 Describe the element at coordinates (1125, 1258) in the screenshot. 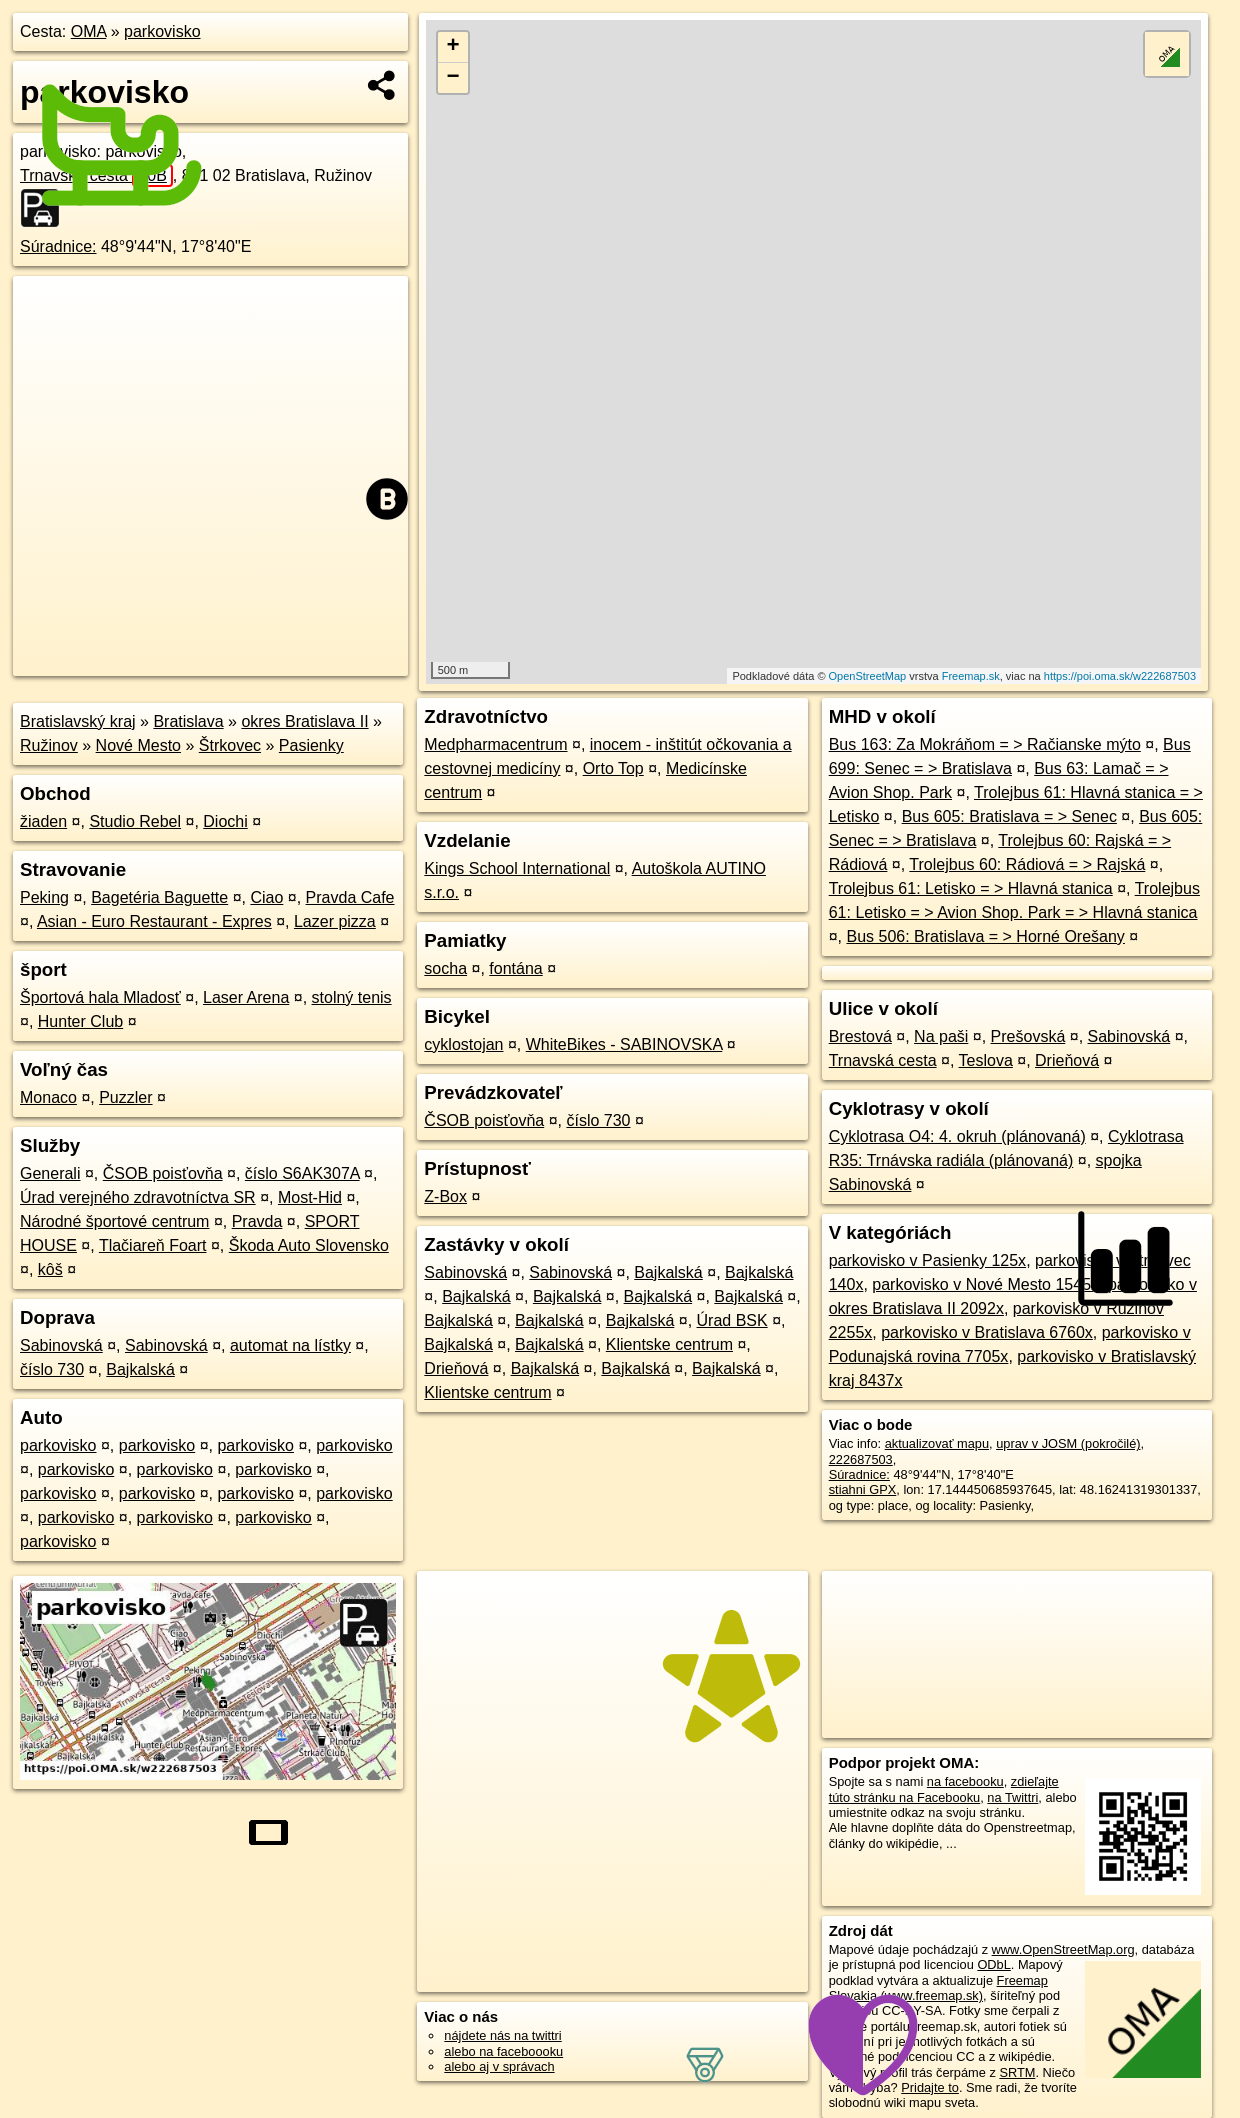

I see `view analytics or statistics` at that location.